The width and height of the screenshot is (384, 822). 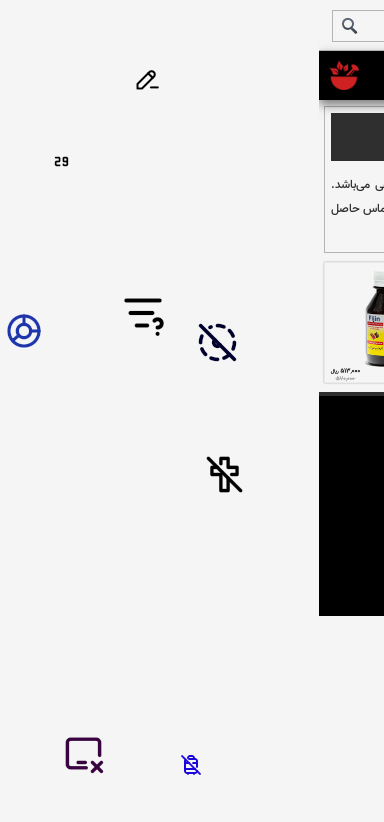 I want to click on no luggage allowed, so click(x=191, y=765).